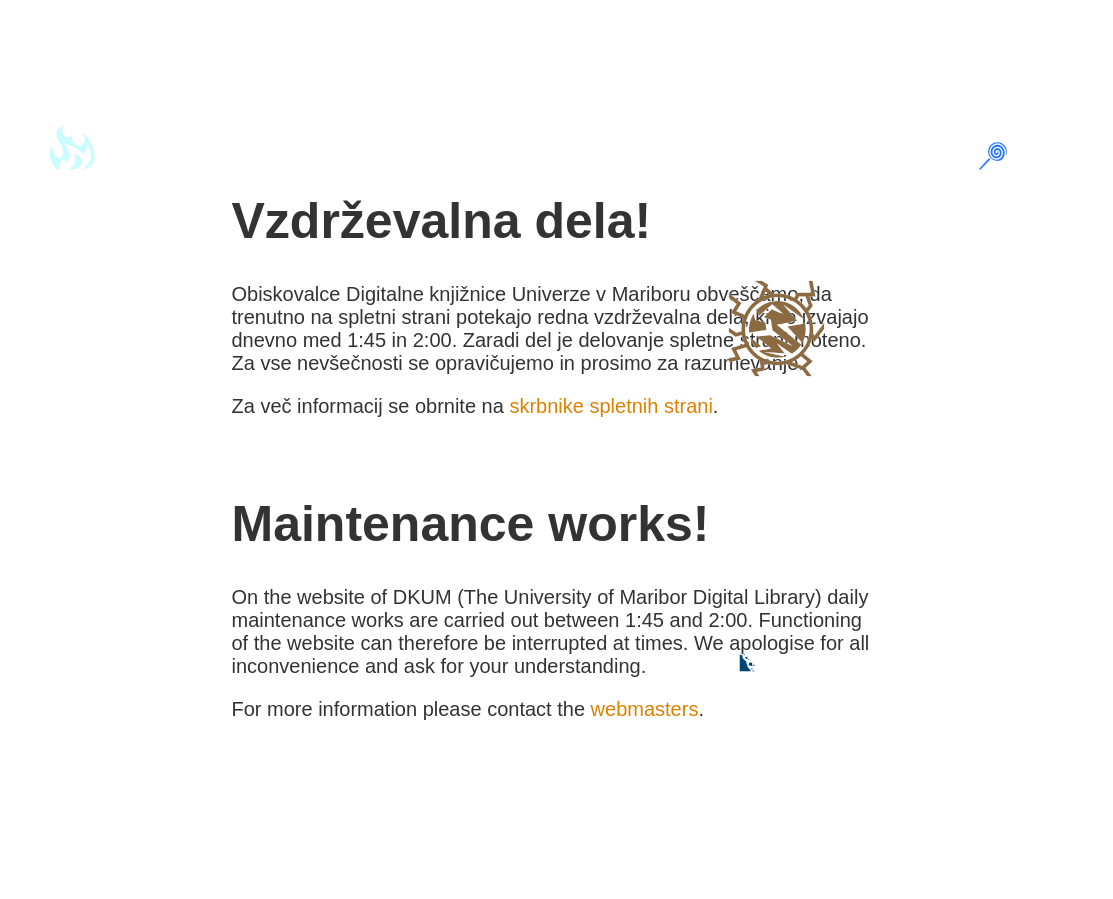  Describe the element at coordinates (72, 147) in the screenshot. I see `indicates a hot or trending item` at that location.